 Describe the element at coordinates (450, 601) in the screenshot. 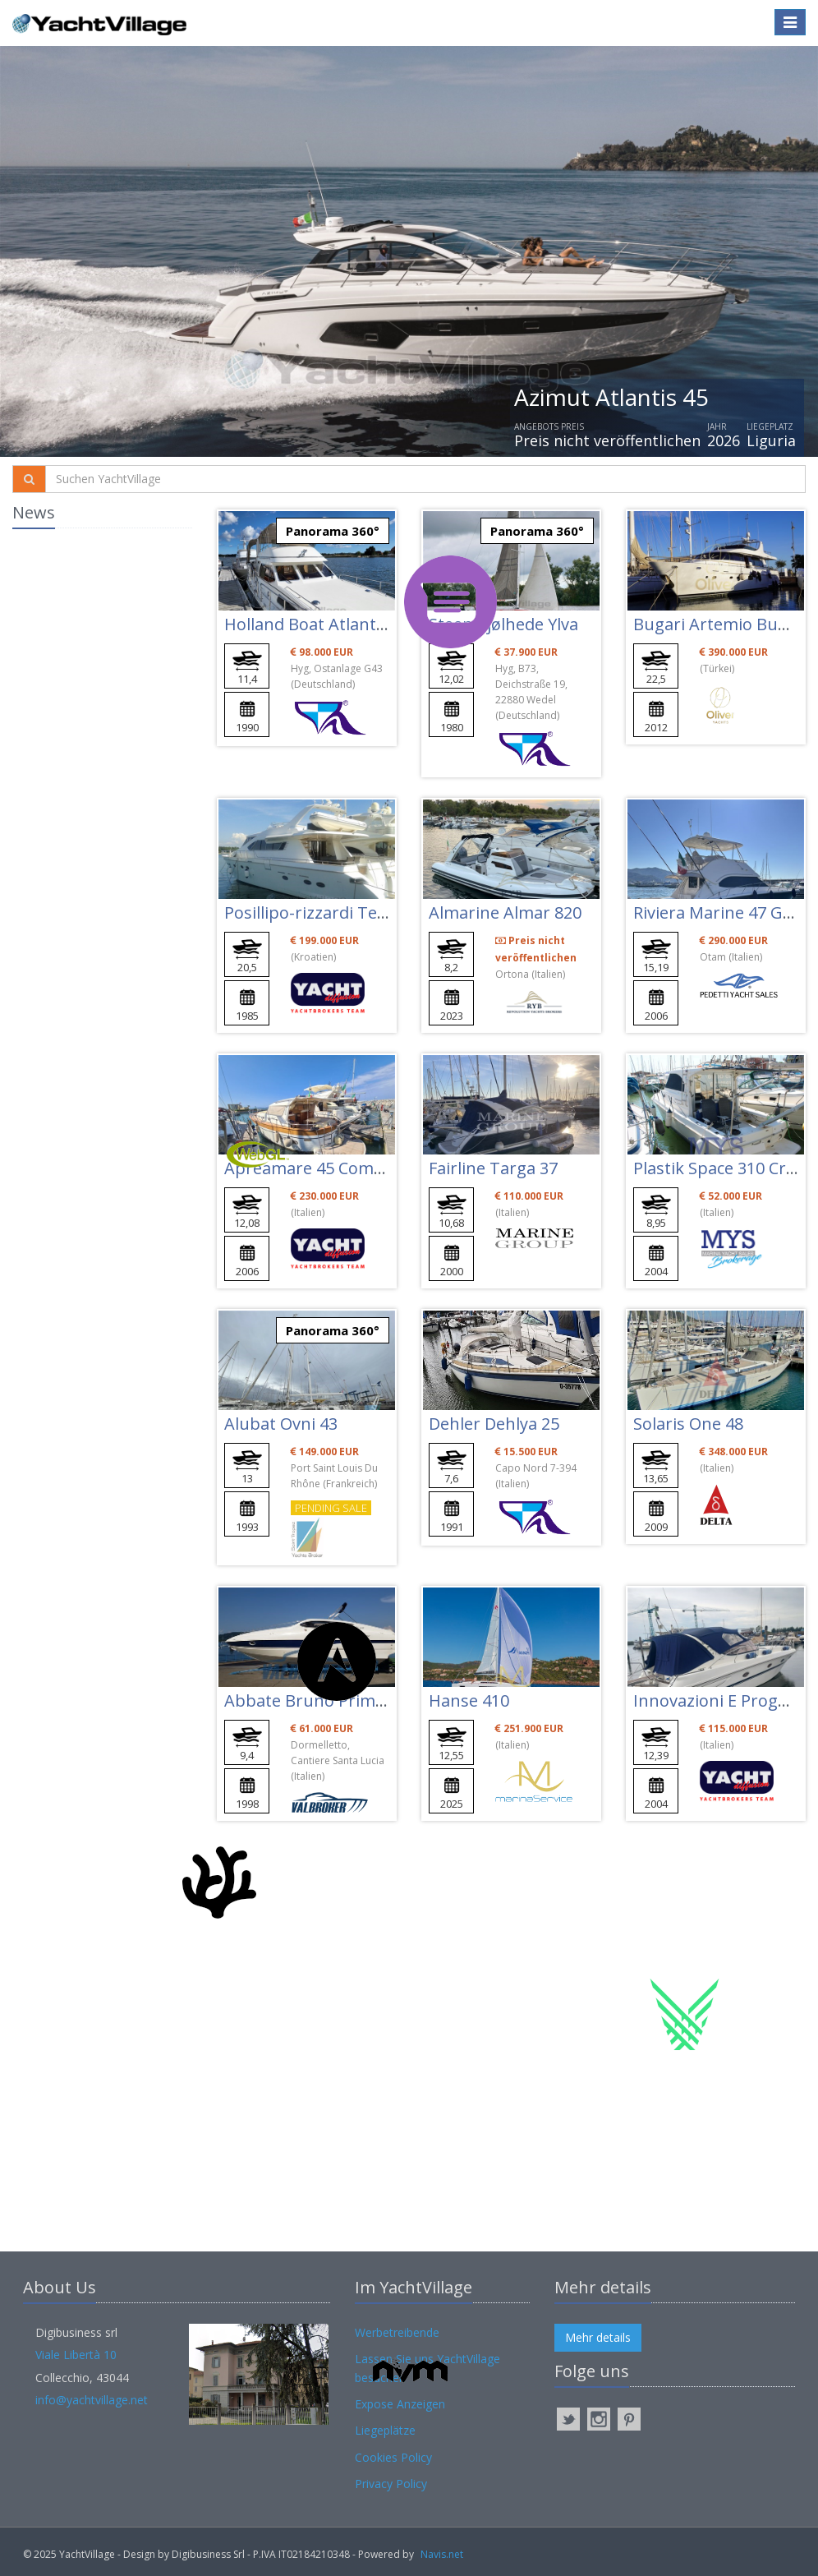

I see `open Google Messages app` at that location.